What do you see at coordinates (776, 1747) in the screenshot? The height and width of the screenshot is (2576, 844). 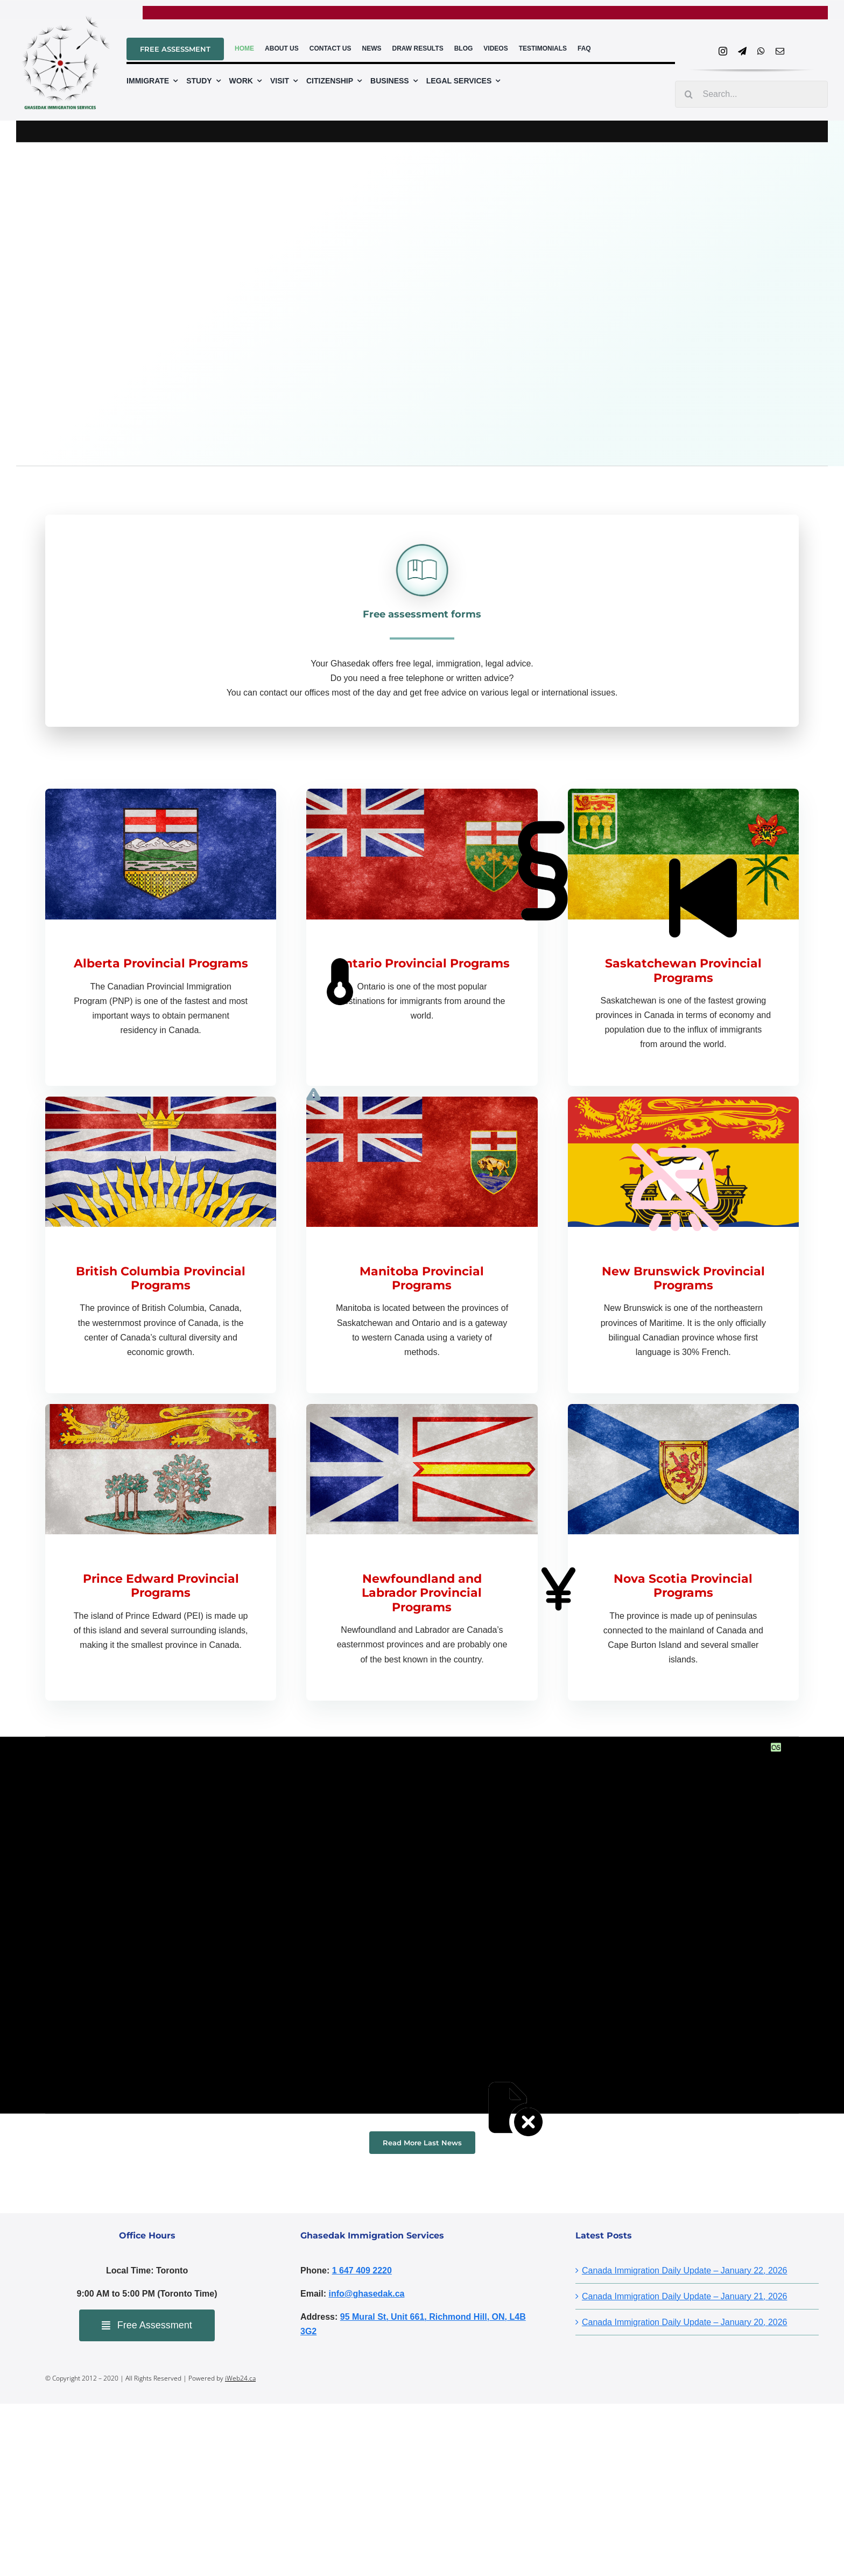 I see `open Last.fm app or website` at bounding box center [776, 1747].